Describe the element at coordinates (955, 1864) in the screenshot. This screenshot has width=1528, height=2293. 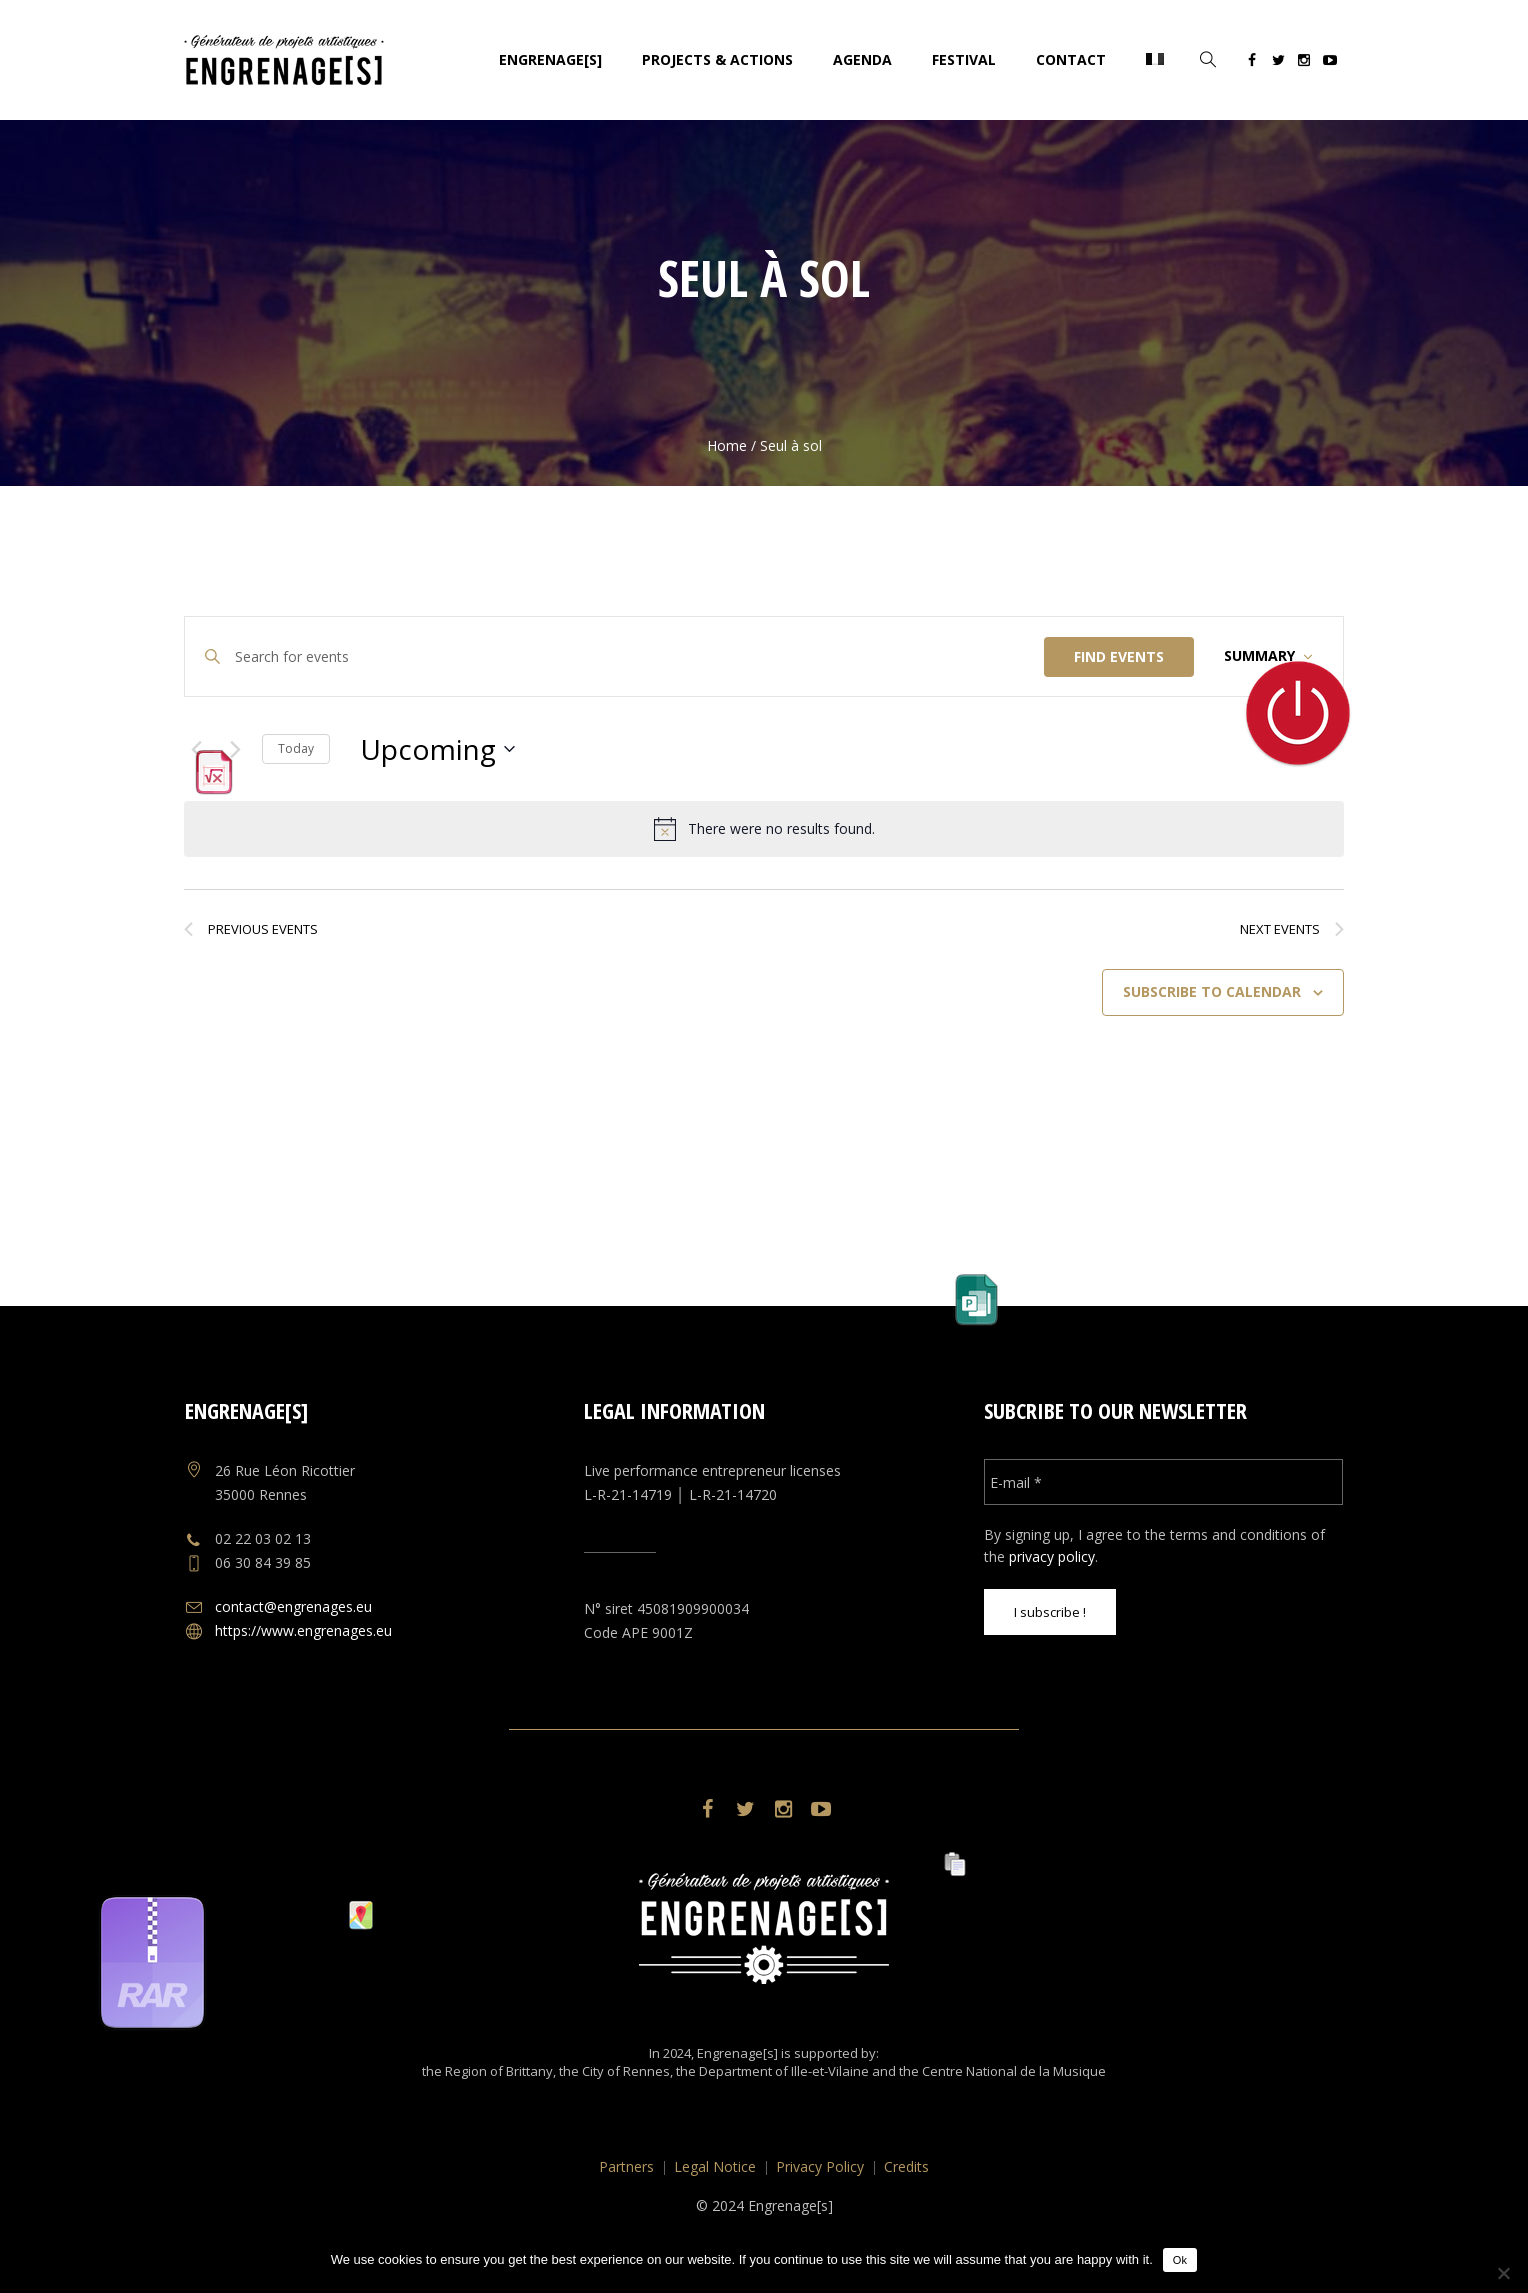
I see `paste content from clipboard` at that location.